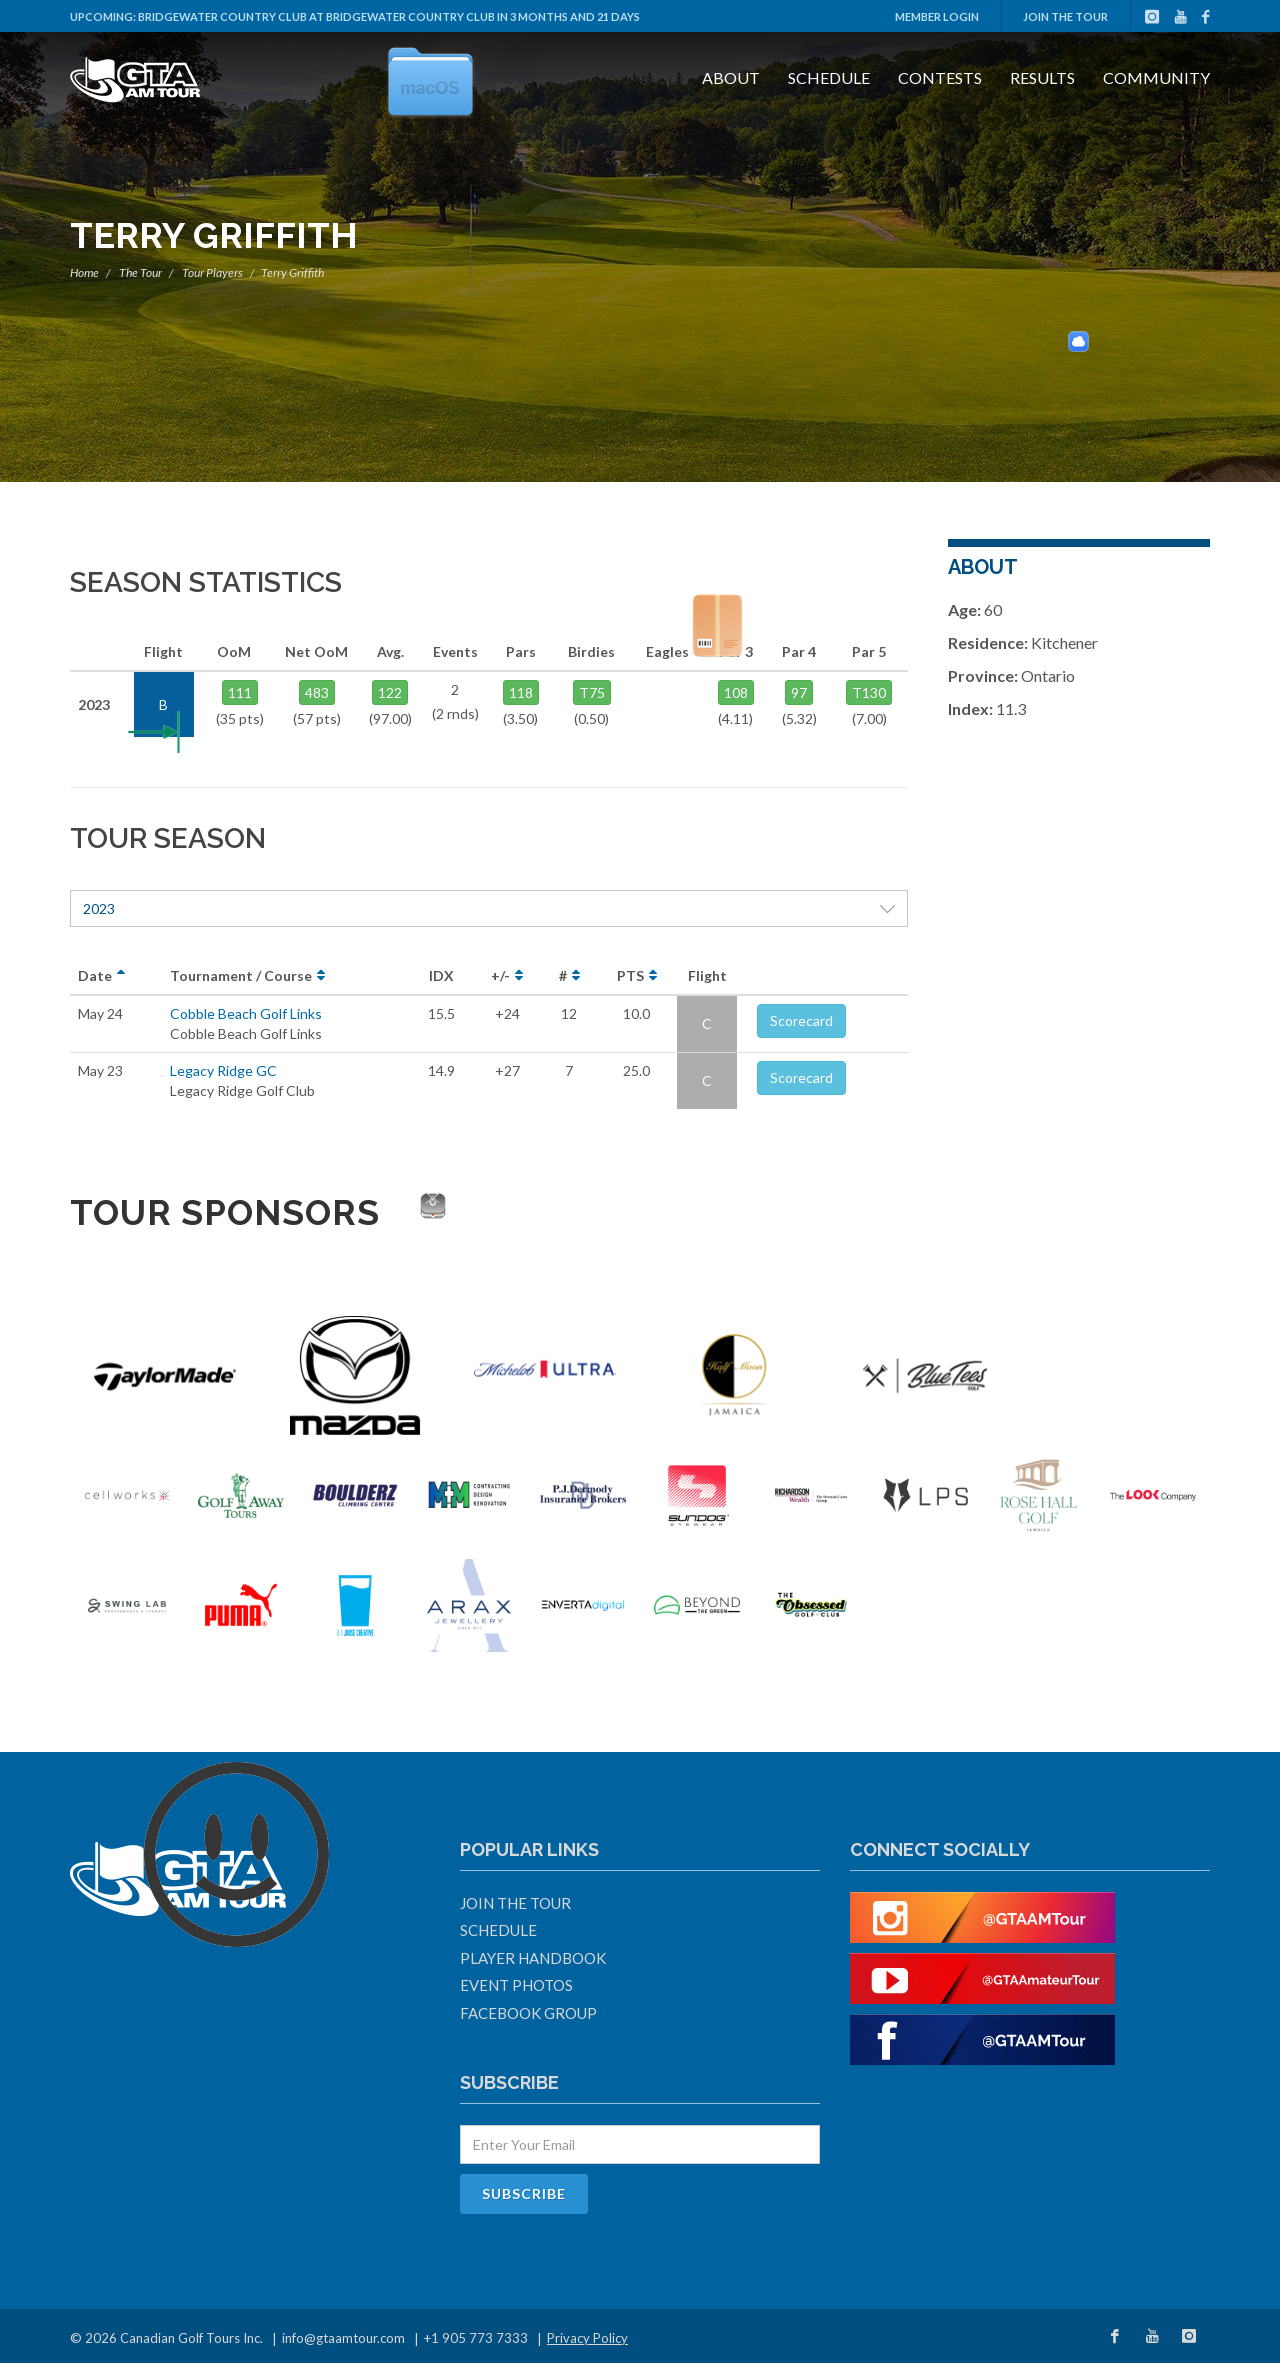  Describe the element at coordinates (433, 1206) in the screenshot. I see `open Curtail image compression app` at that location.